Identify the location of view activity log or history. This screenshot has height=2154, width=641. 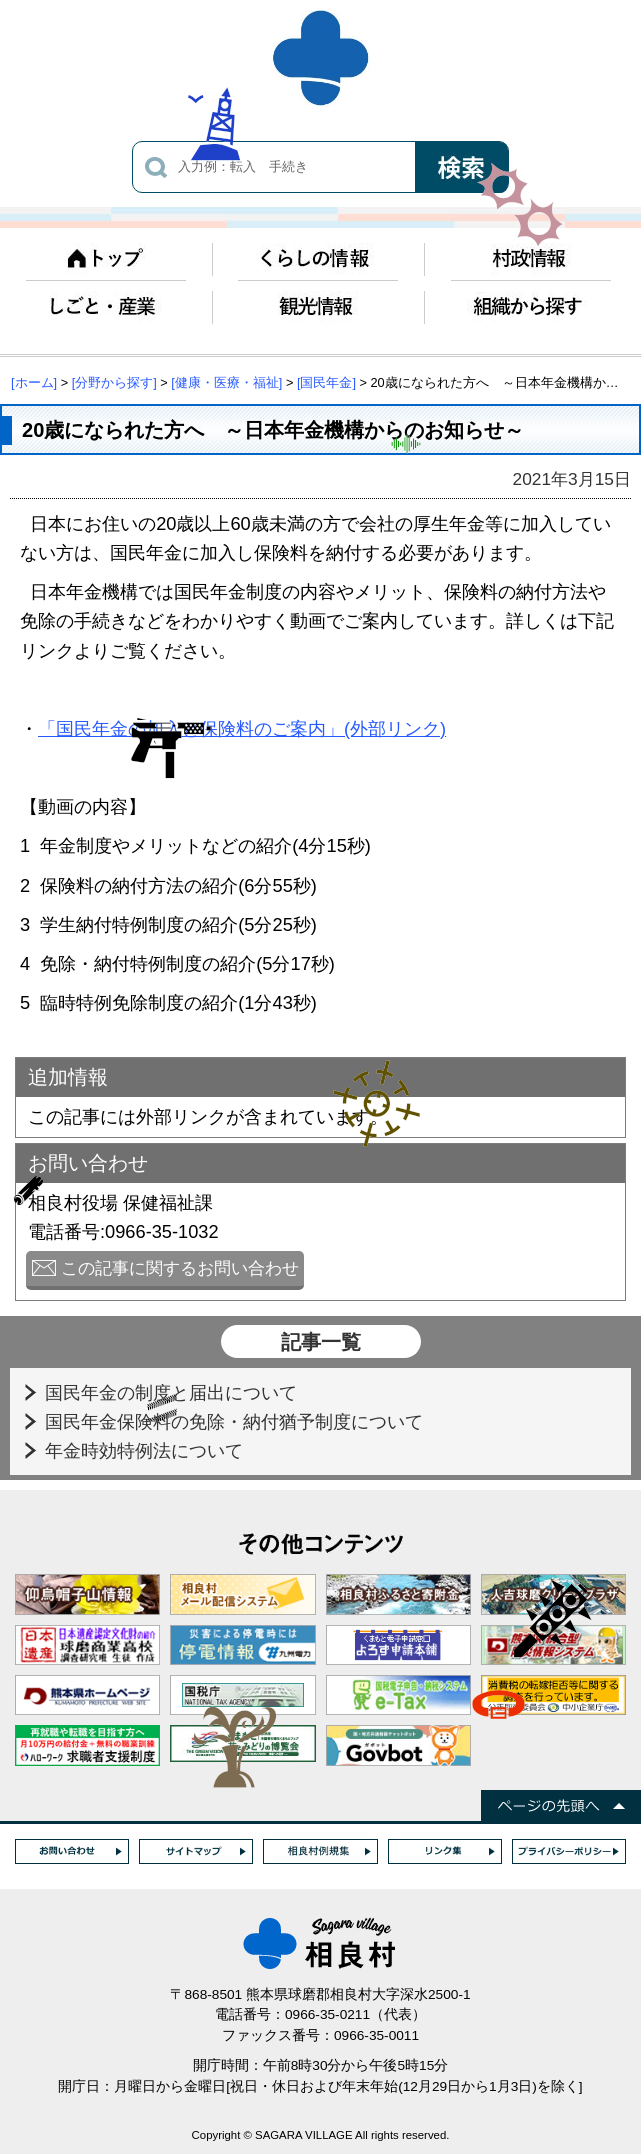
(28, 1190).